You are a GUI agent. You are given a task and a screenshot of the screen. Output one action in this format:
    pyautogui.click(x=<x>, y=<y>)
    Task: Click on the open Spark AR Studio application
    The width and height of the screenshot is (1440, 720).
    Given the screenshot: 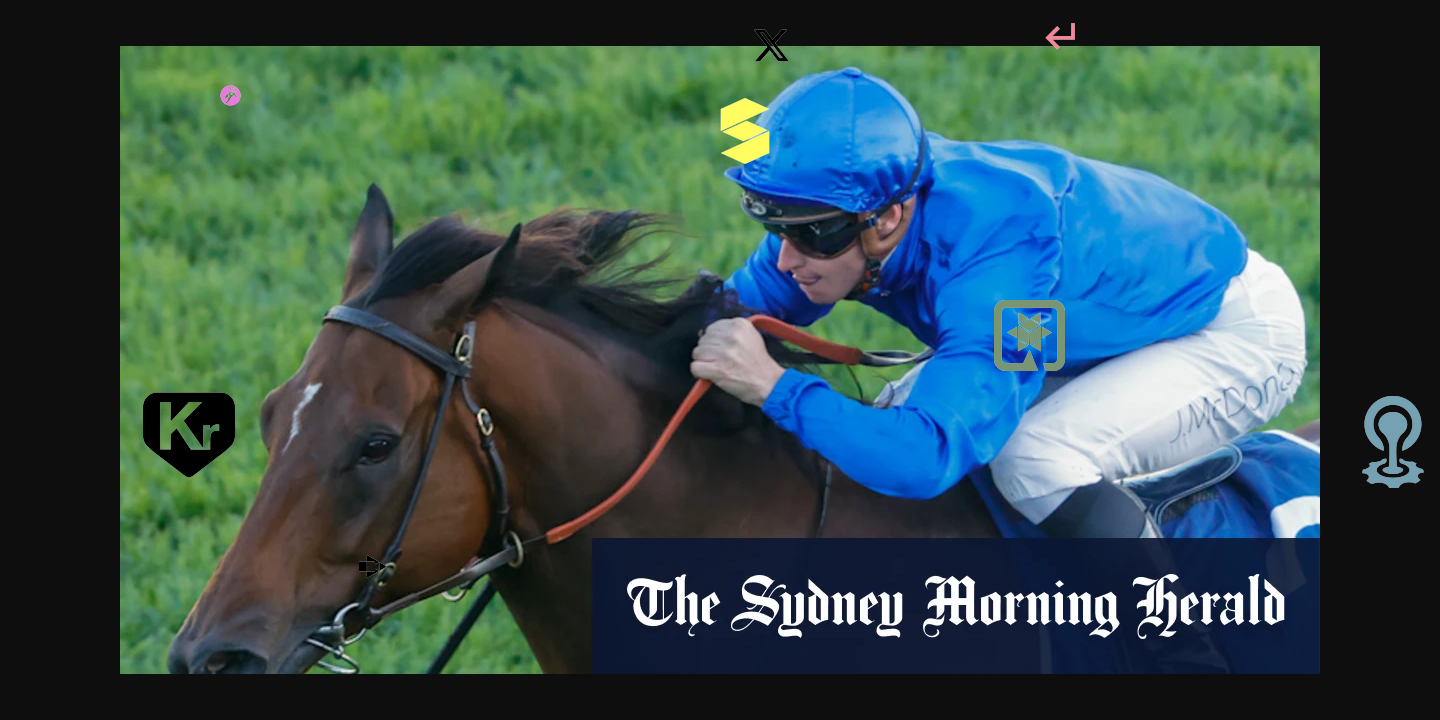 What is the action you would take?
    pyautogui.click(x=745, y=131)
    